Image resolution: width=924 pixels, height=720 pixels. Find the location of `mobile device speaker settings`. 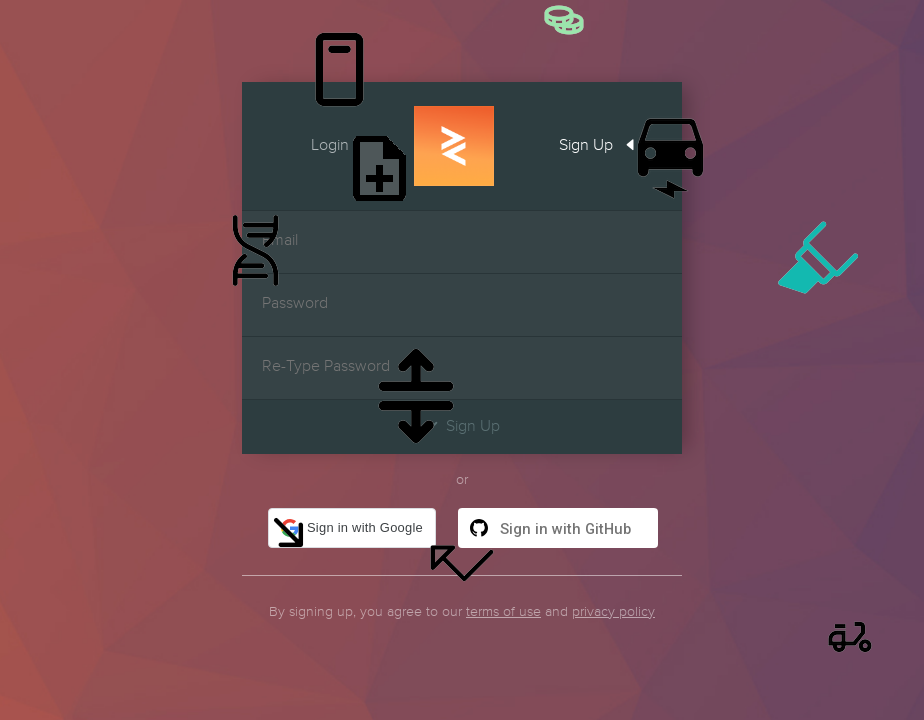

mobile device speaker settings is located at coordinates (339, 69).